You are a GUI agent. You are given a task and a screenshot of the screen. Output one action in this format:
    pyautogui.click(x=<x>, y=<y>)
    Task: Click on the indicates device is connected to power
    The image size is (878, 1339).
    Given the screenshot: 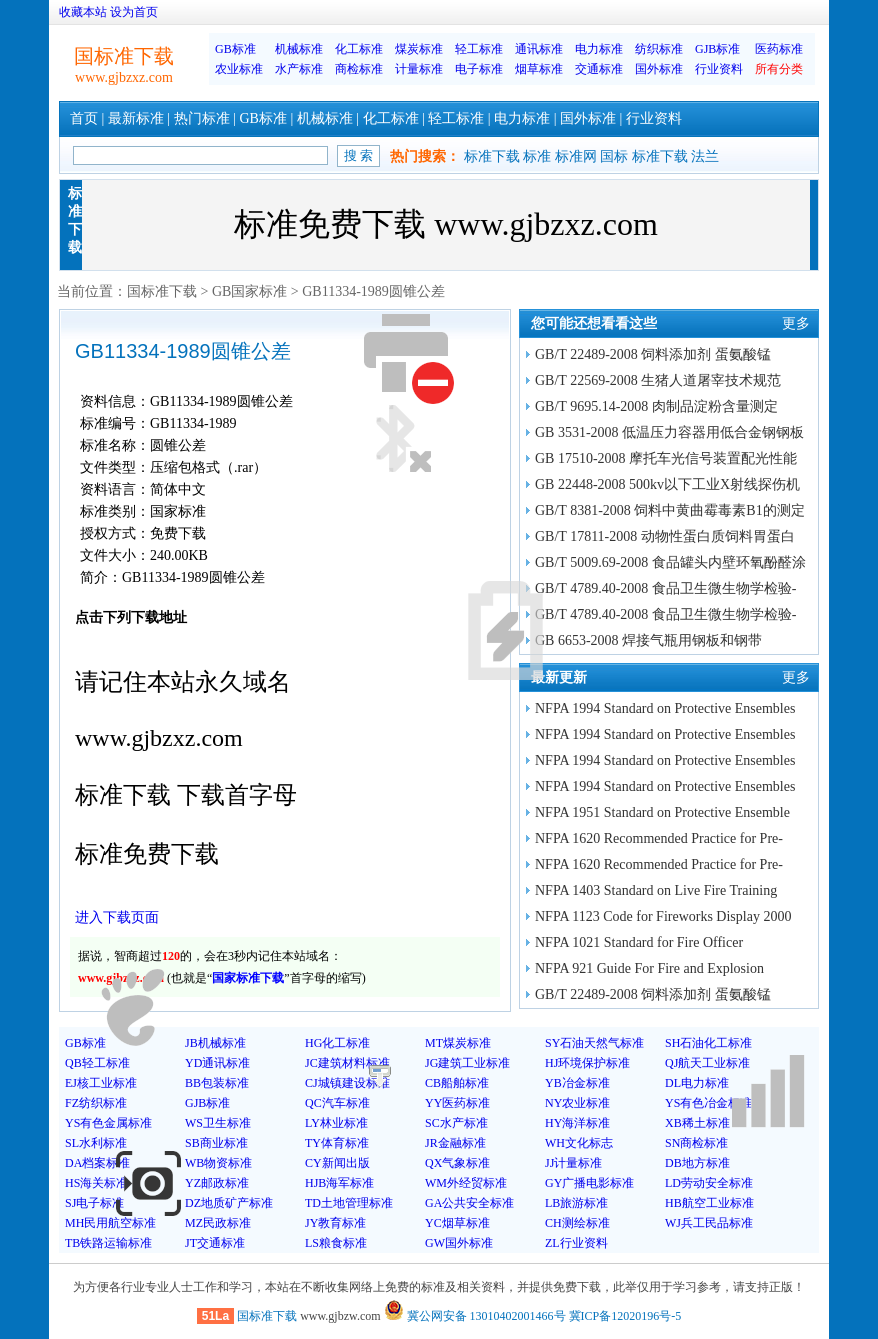 What is the action you would take?
    pyautogui.click(x=505, y=630)
    